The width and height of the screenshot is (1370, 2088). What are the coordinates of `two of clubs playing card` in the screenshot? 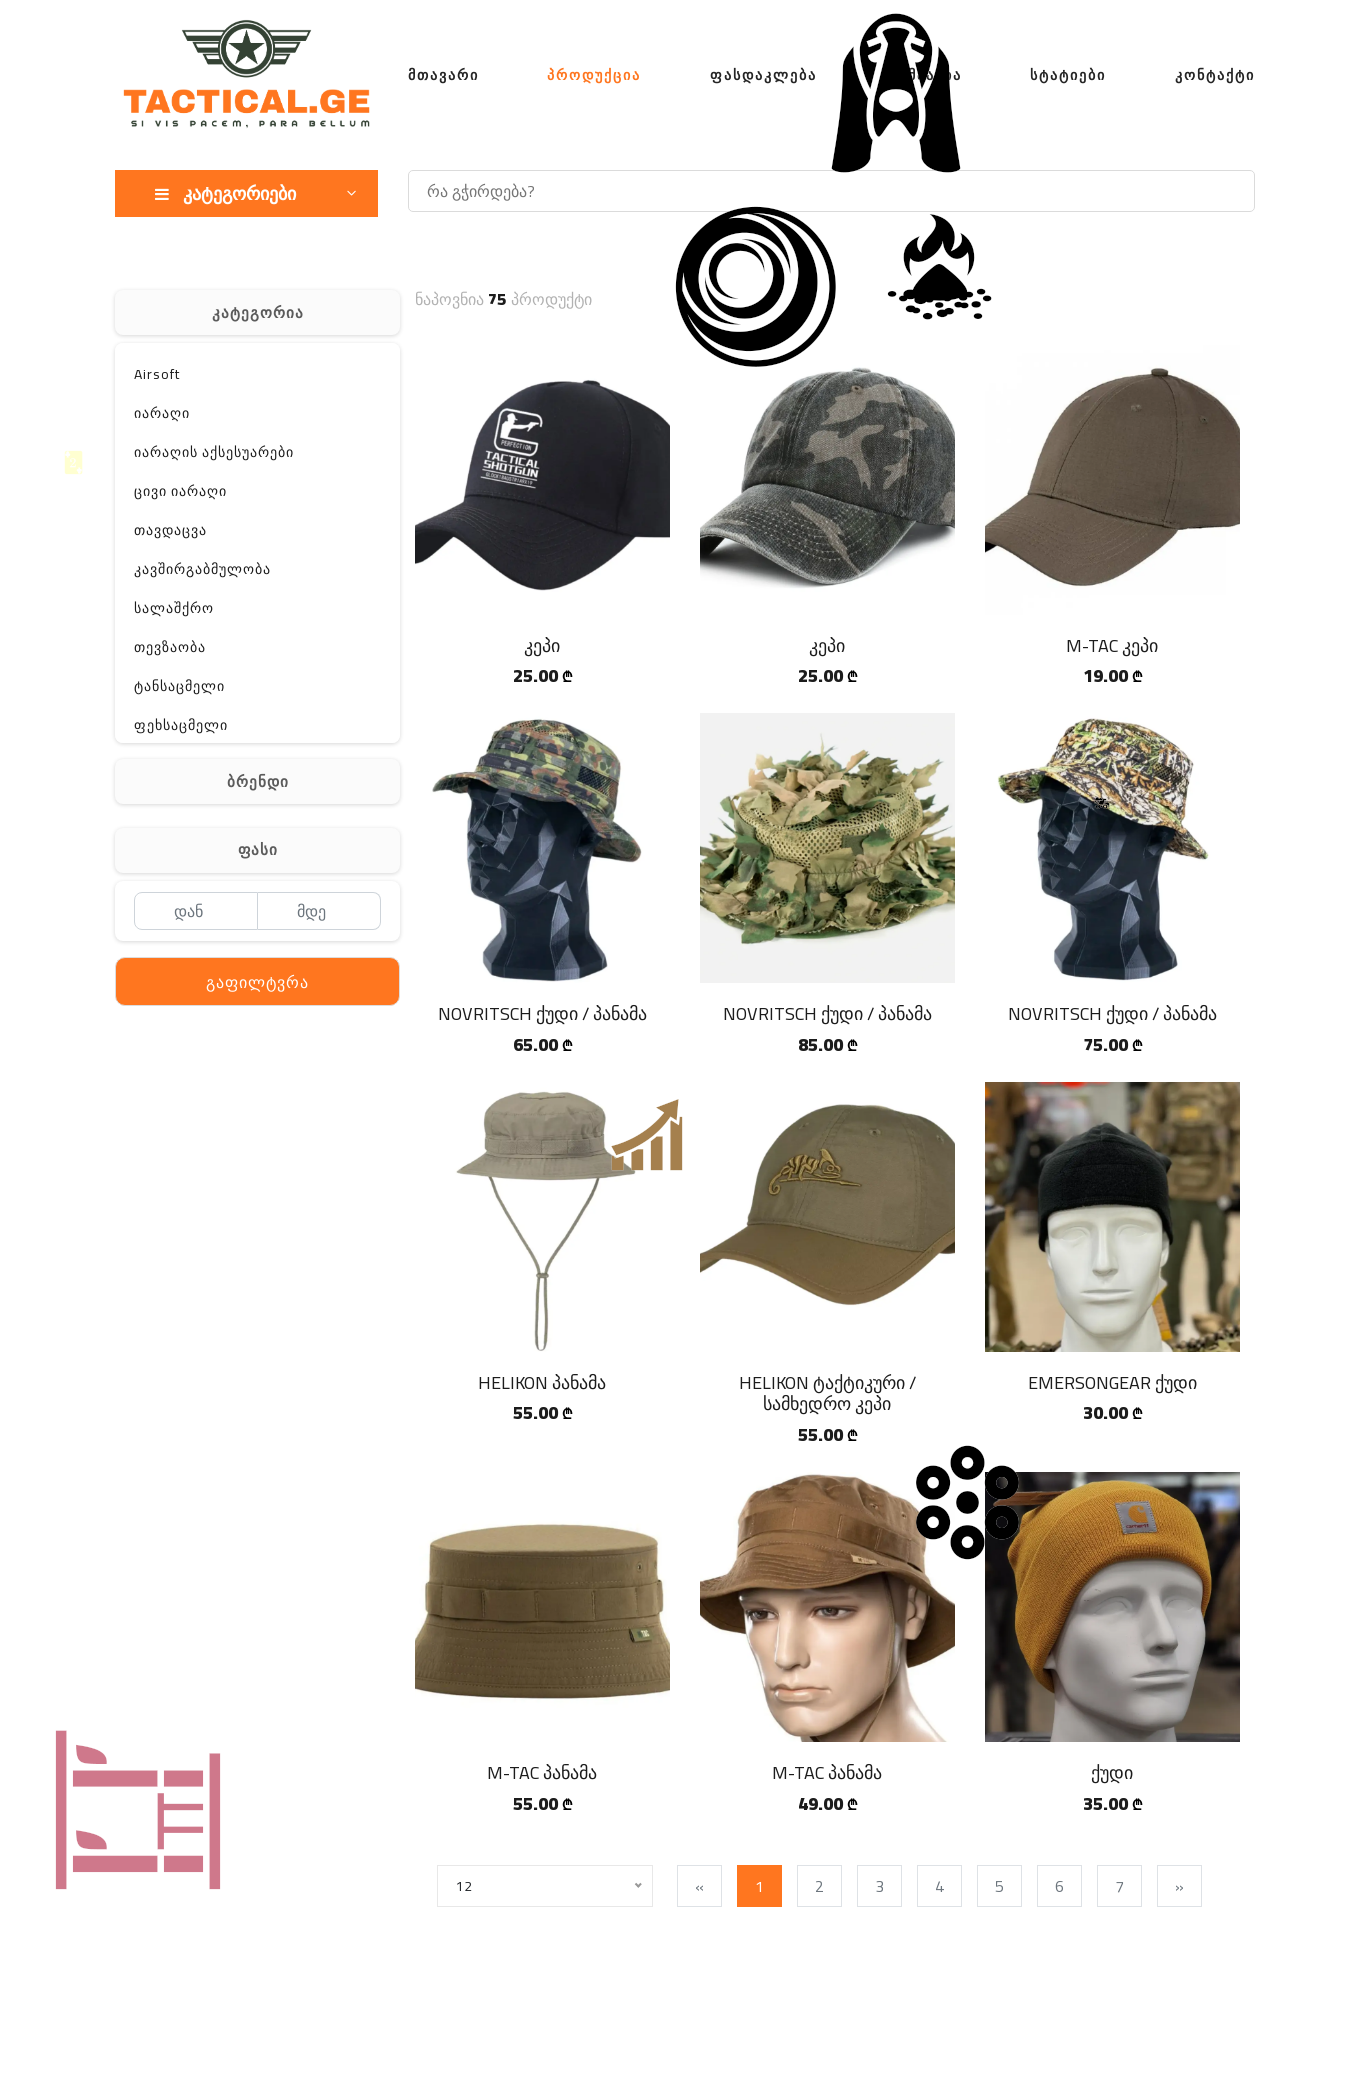 It's located at (73, 462).